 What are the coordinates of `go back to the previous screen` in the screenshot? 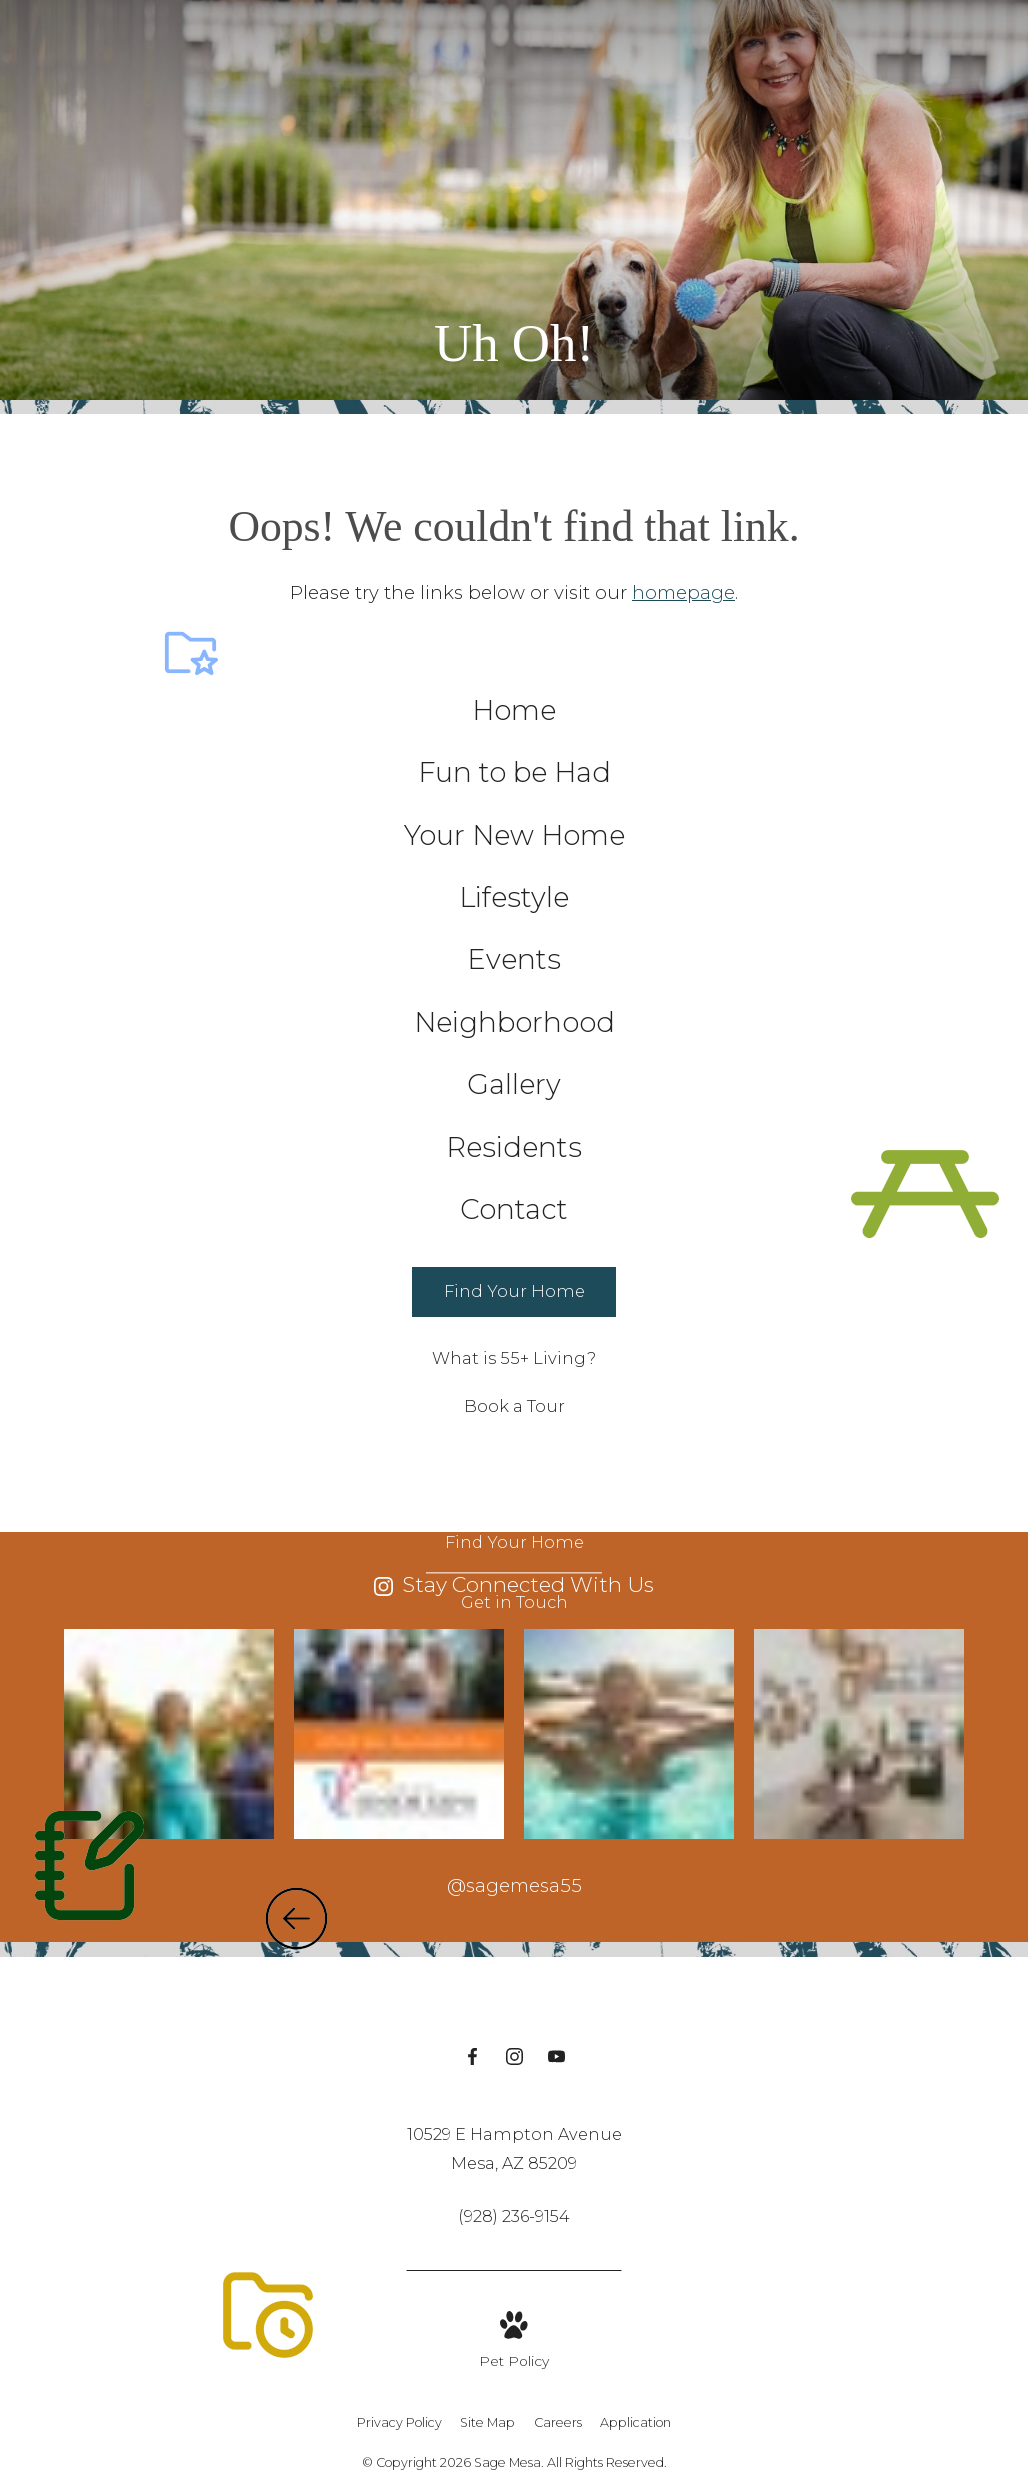 It's located at (296, 1918).